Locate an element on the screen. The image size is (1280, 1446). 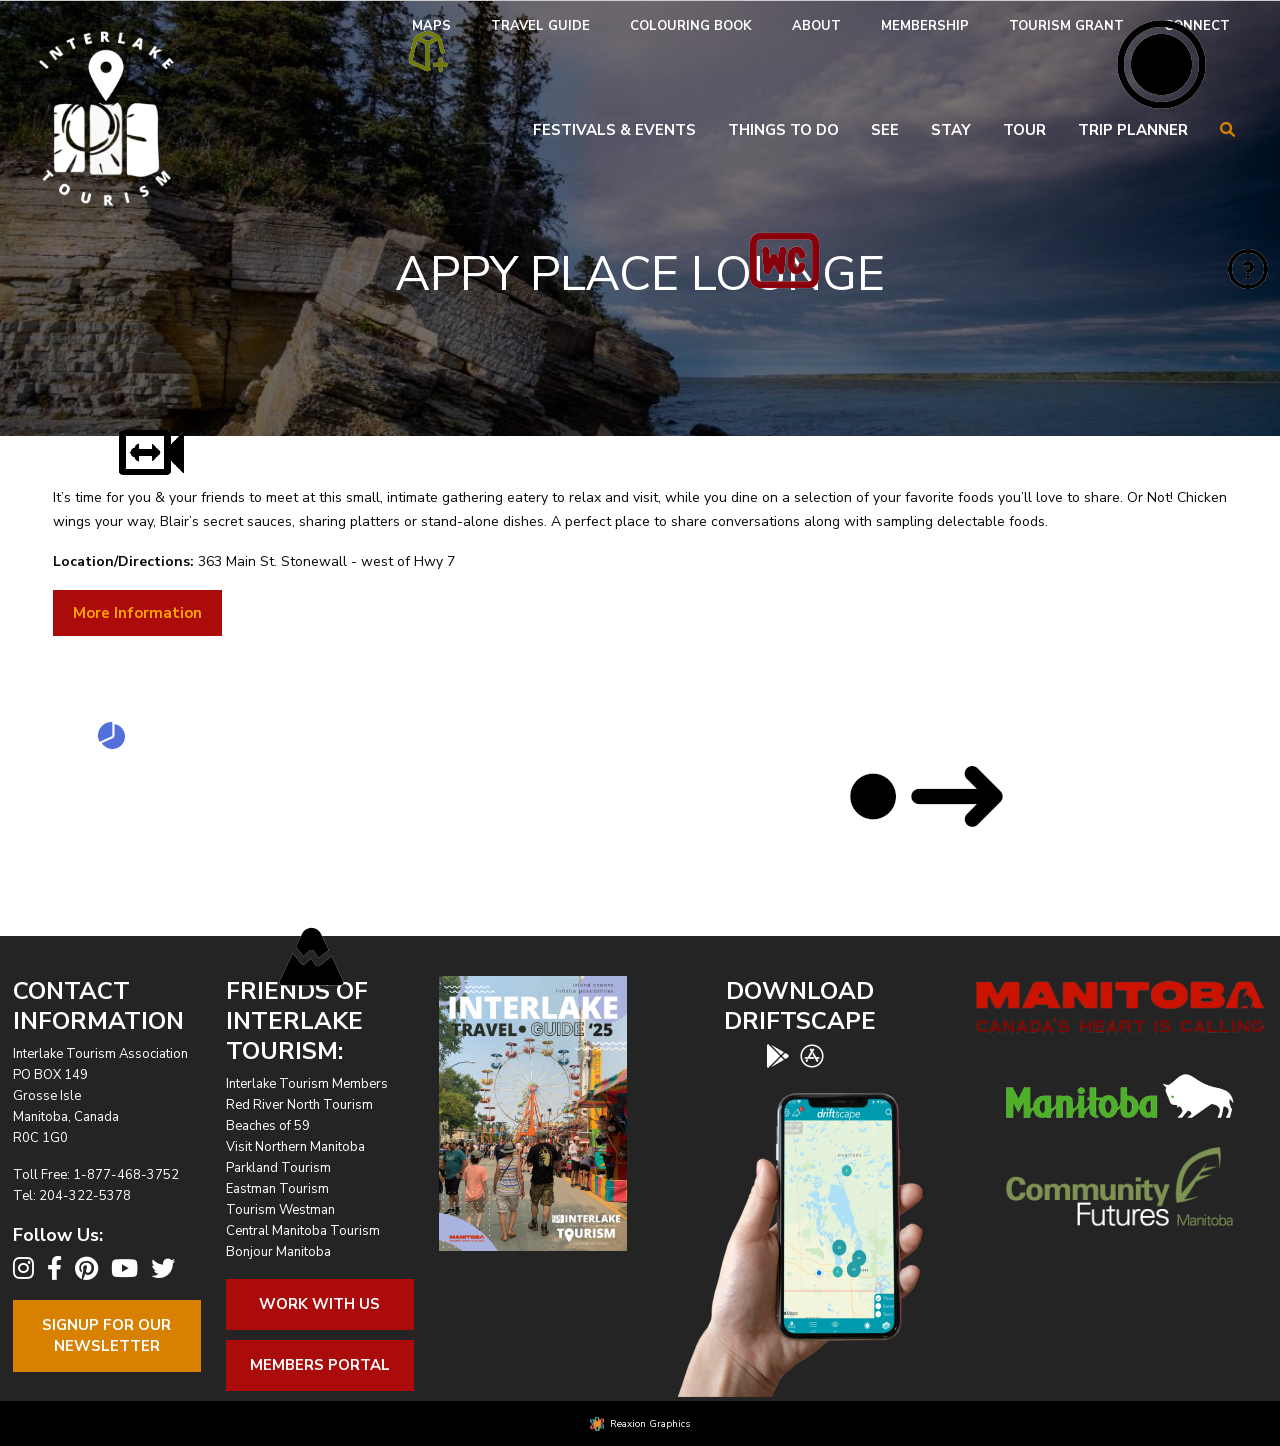
switch between front and rear camera during video is located at coordinates (151, 452).